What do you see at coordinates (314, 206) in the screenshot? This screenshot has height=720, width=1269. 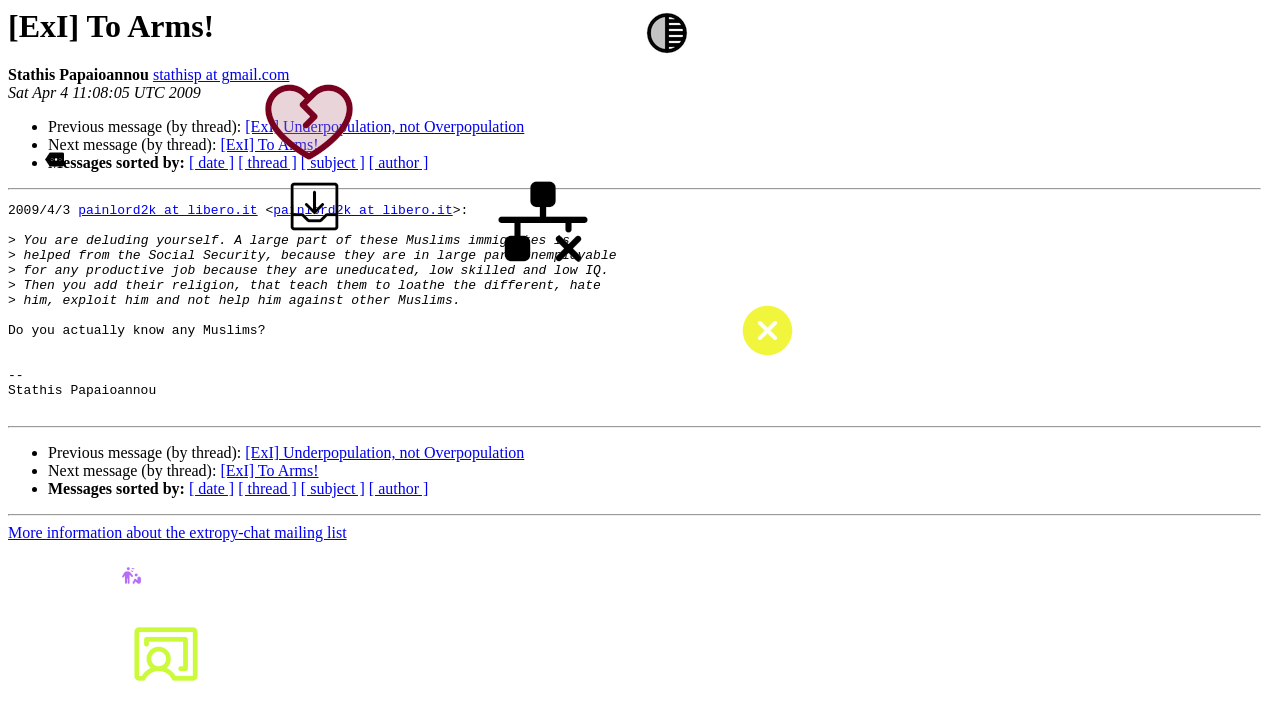 I see `download file to inbox or tray` at bounding box center [314, 206].